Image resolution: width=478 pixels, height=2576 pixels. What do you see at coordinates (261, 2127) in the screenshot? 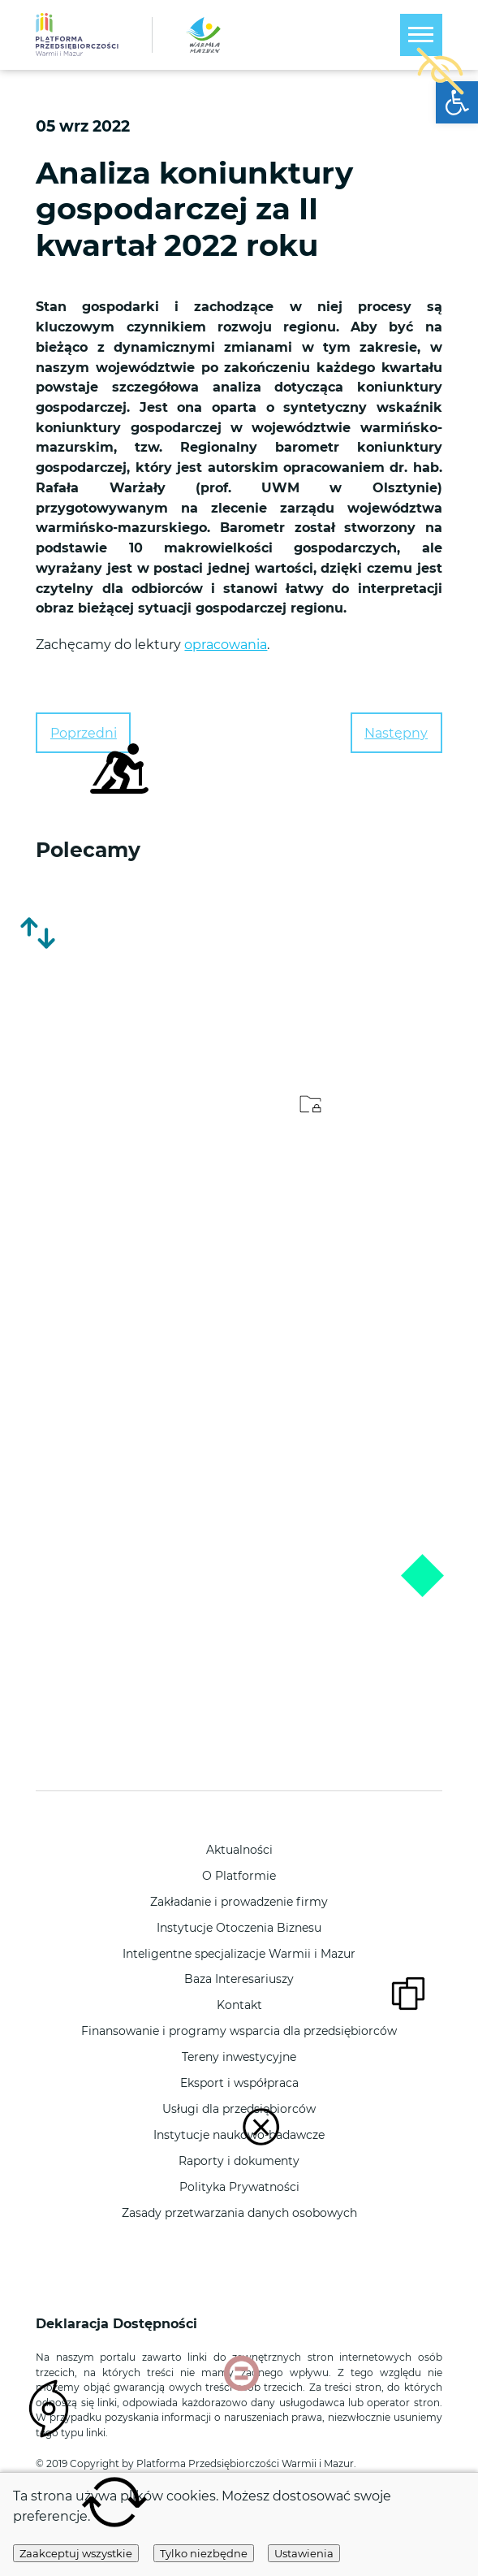
I see `indicates an error or failed action` at bounding box center [261, 2127].